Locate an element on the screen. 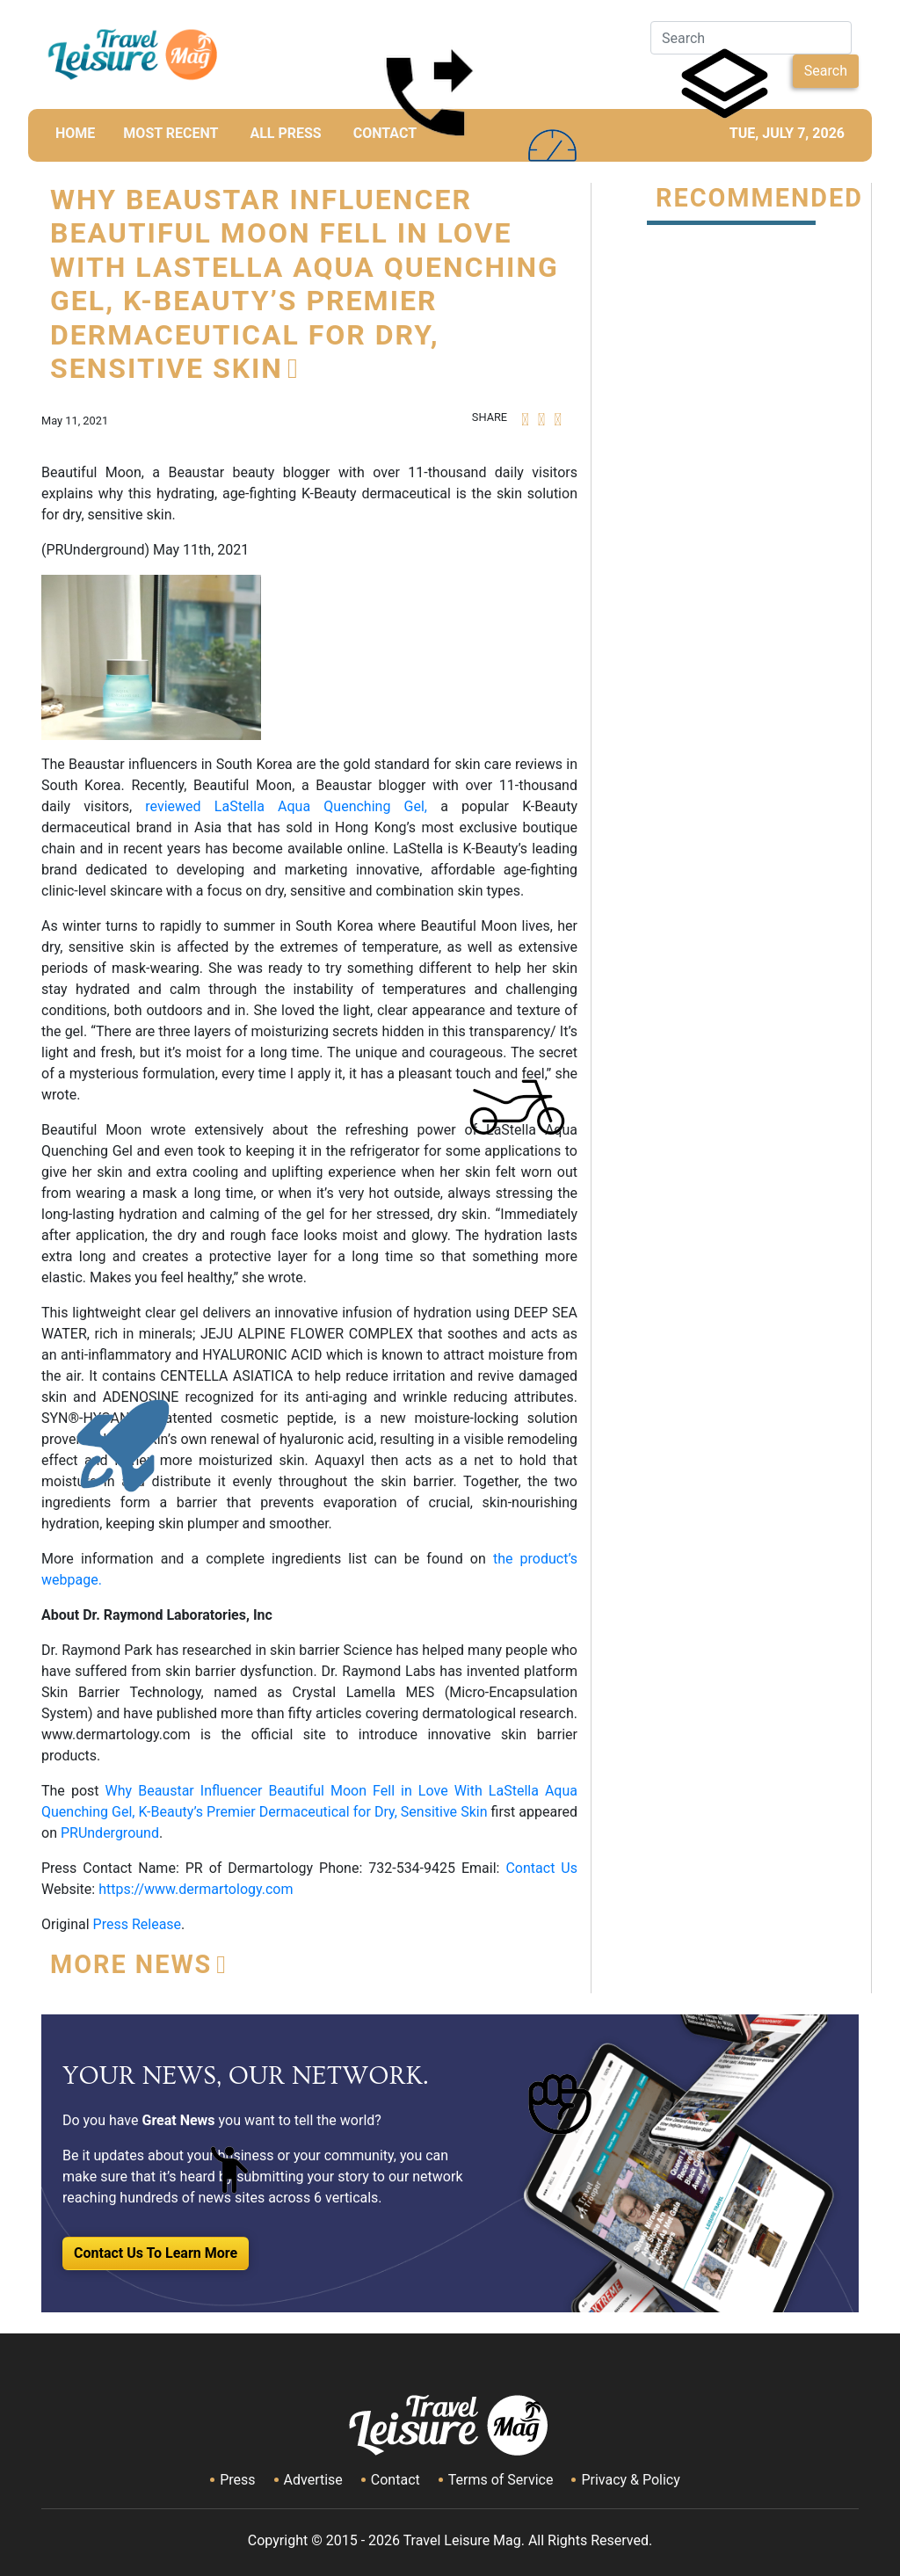 This screenshot has height=2576, width=900. view layers or stacked content is located at coordinates (724, 84).